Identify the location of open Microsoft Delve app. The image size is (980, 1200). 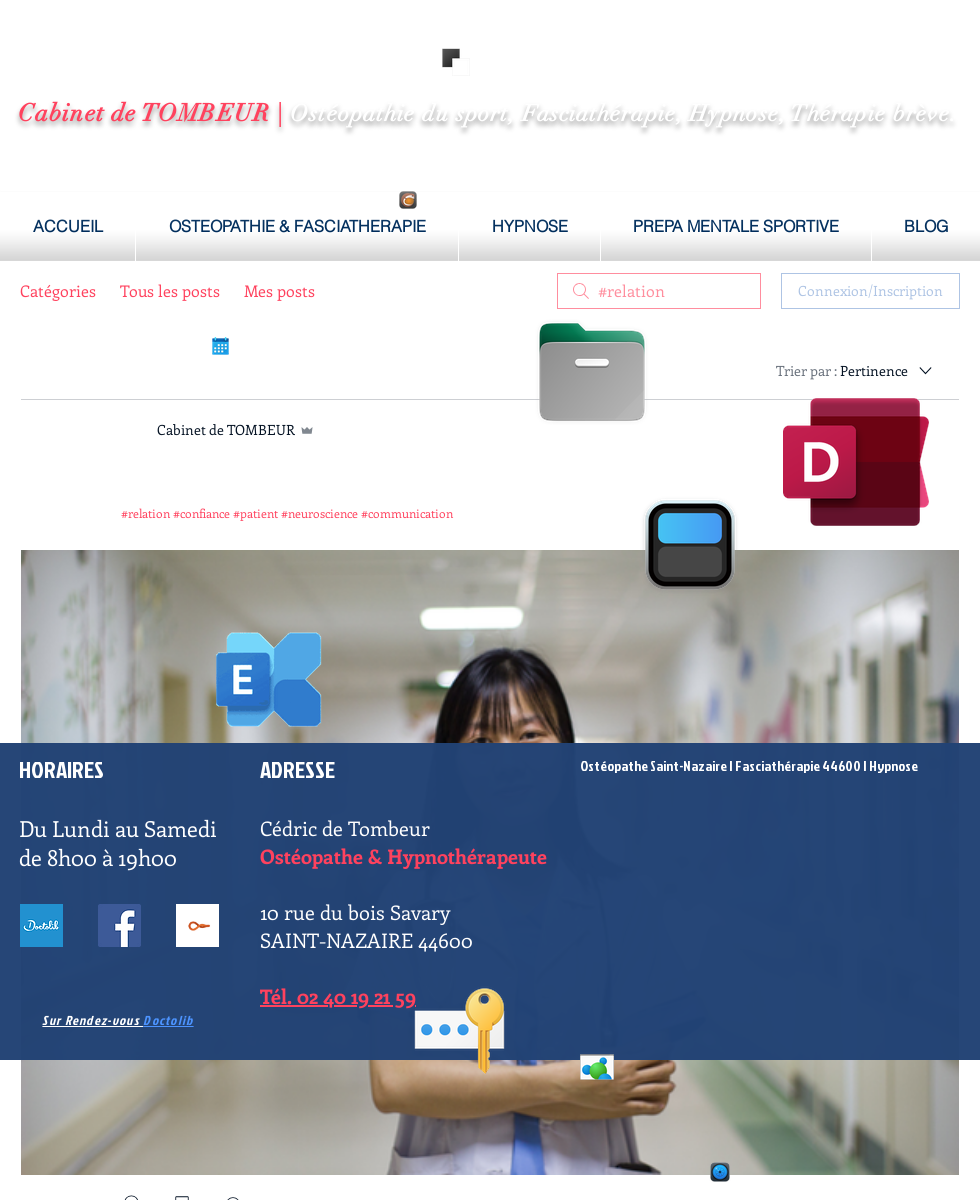
(856, 462).